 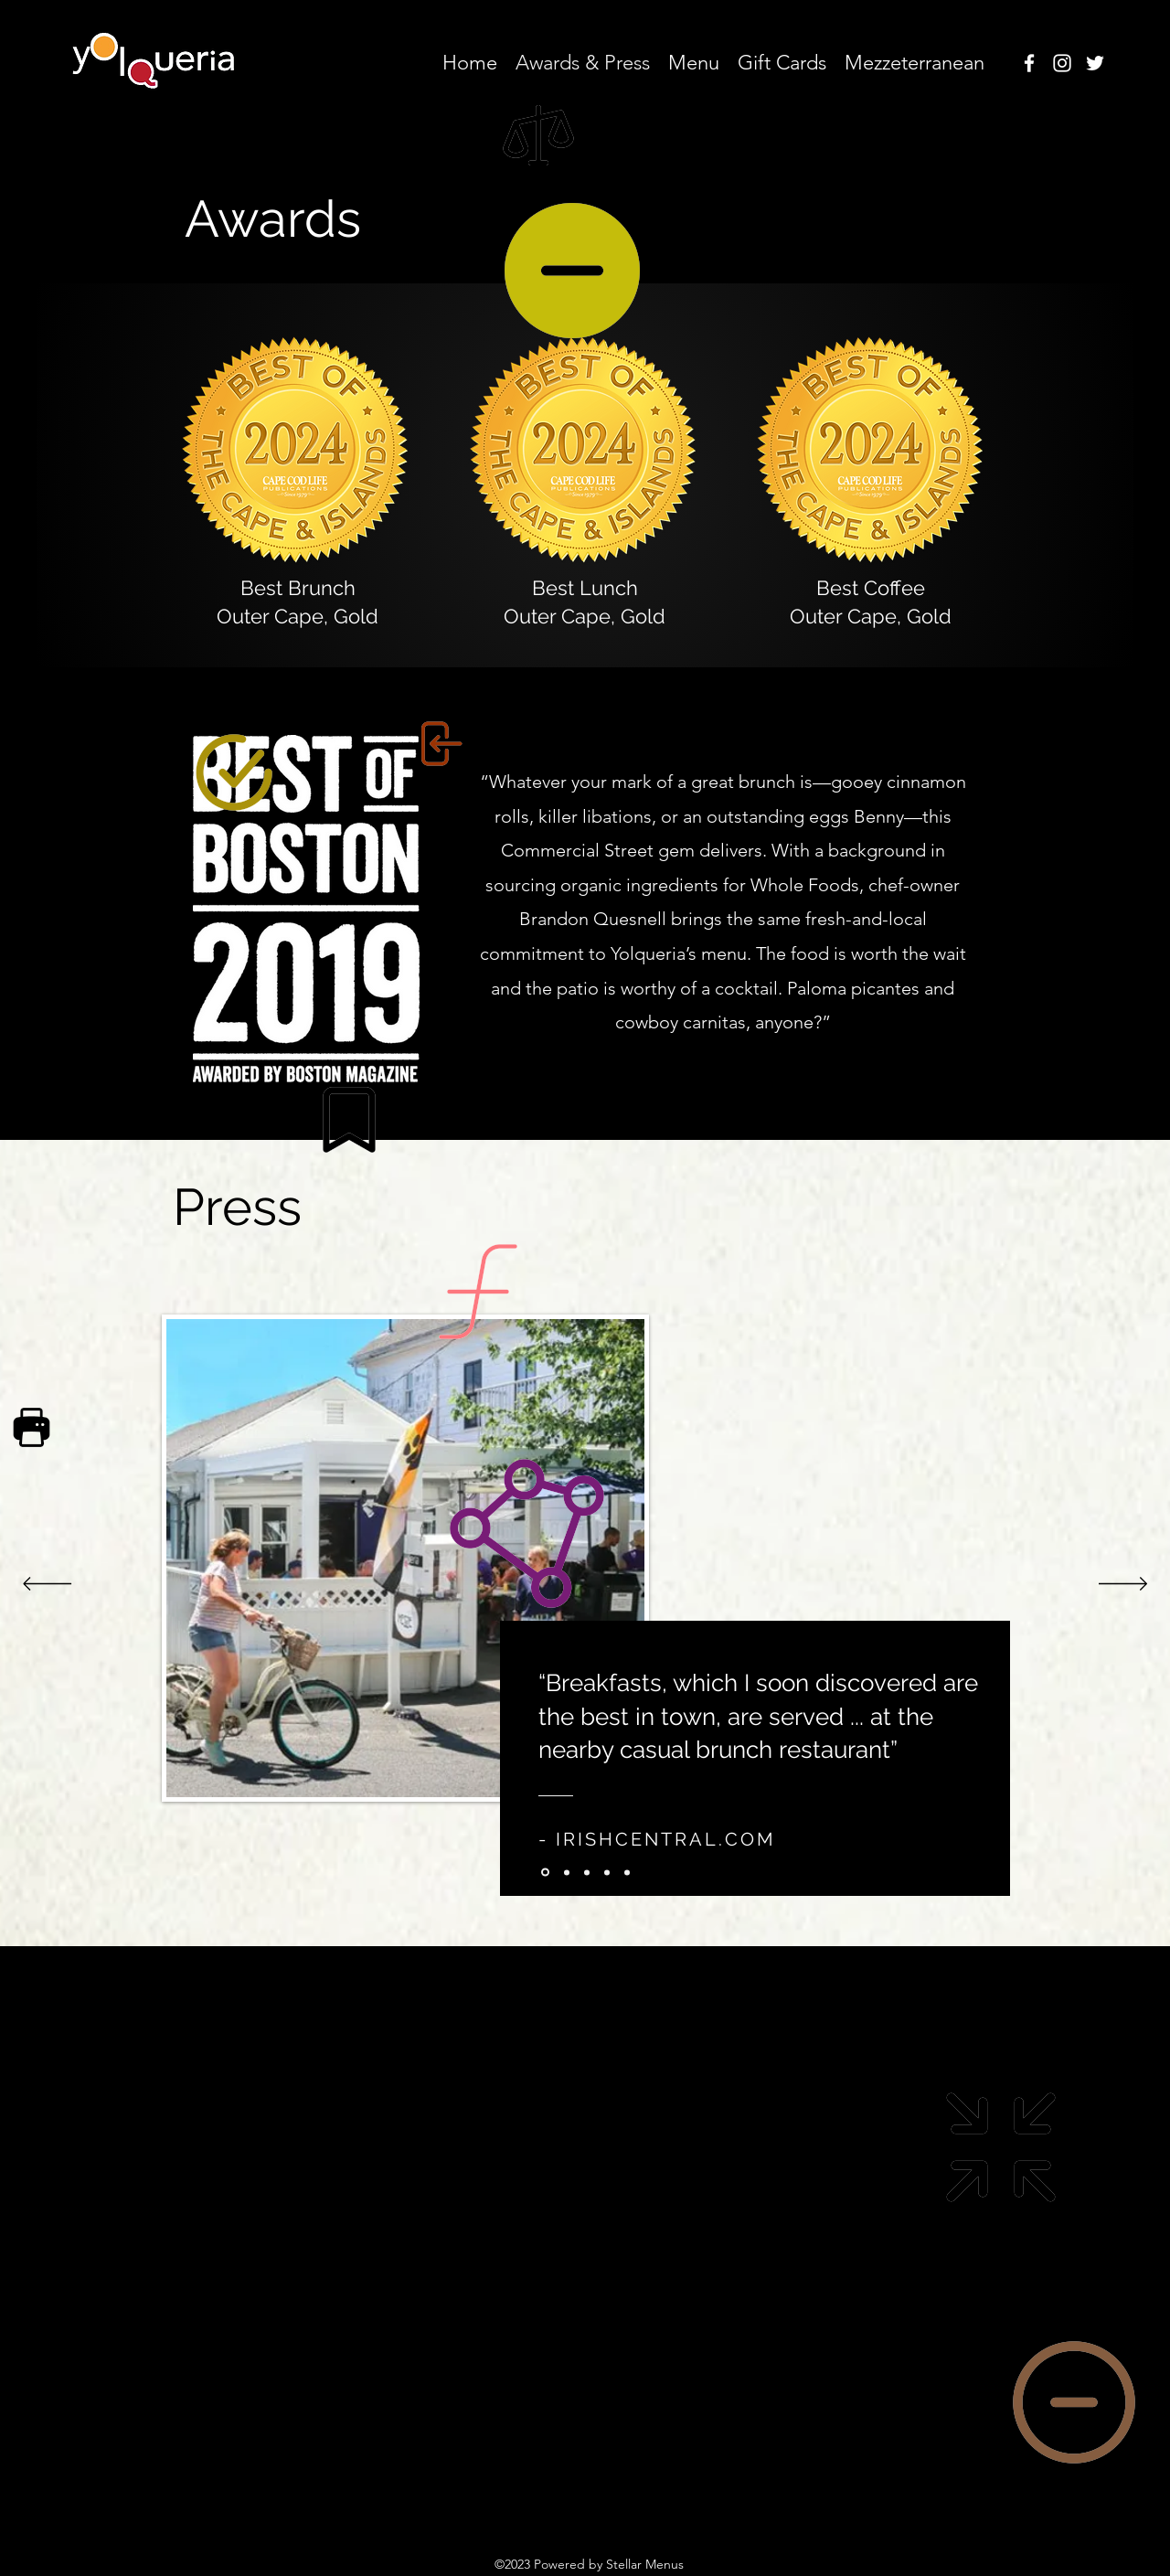 What do you see at coordinates (234, 772) in the screenshot?
I see `task completed successfully` at bounding box center [234, 772].